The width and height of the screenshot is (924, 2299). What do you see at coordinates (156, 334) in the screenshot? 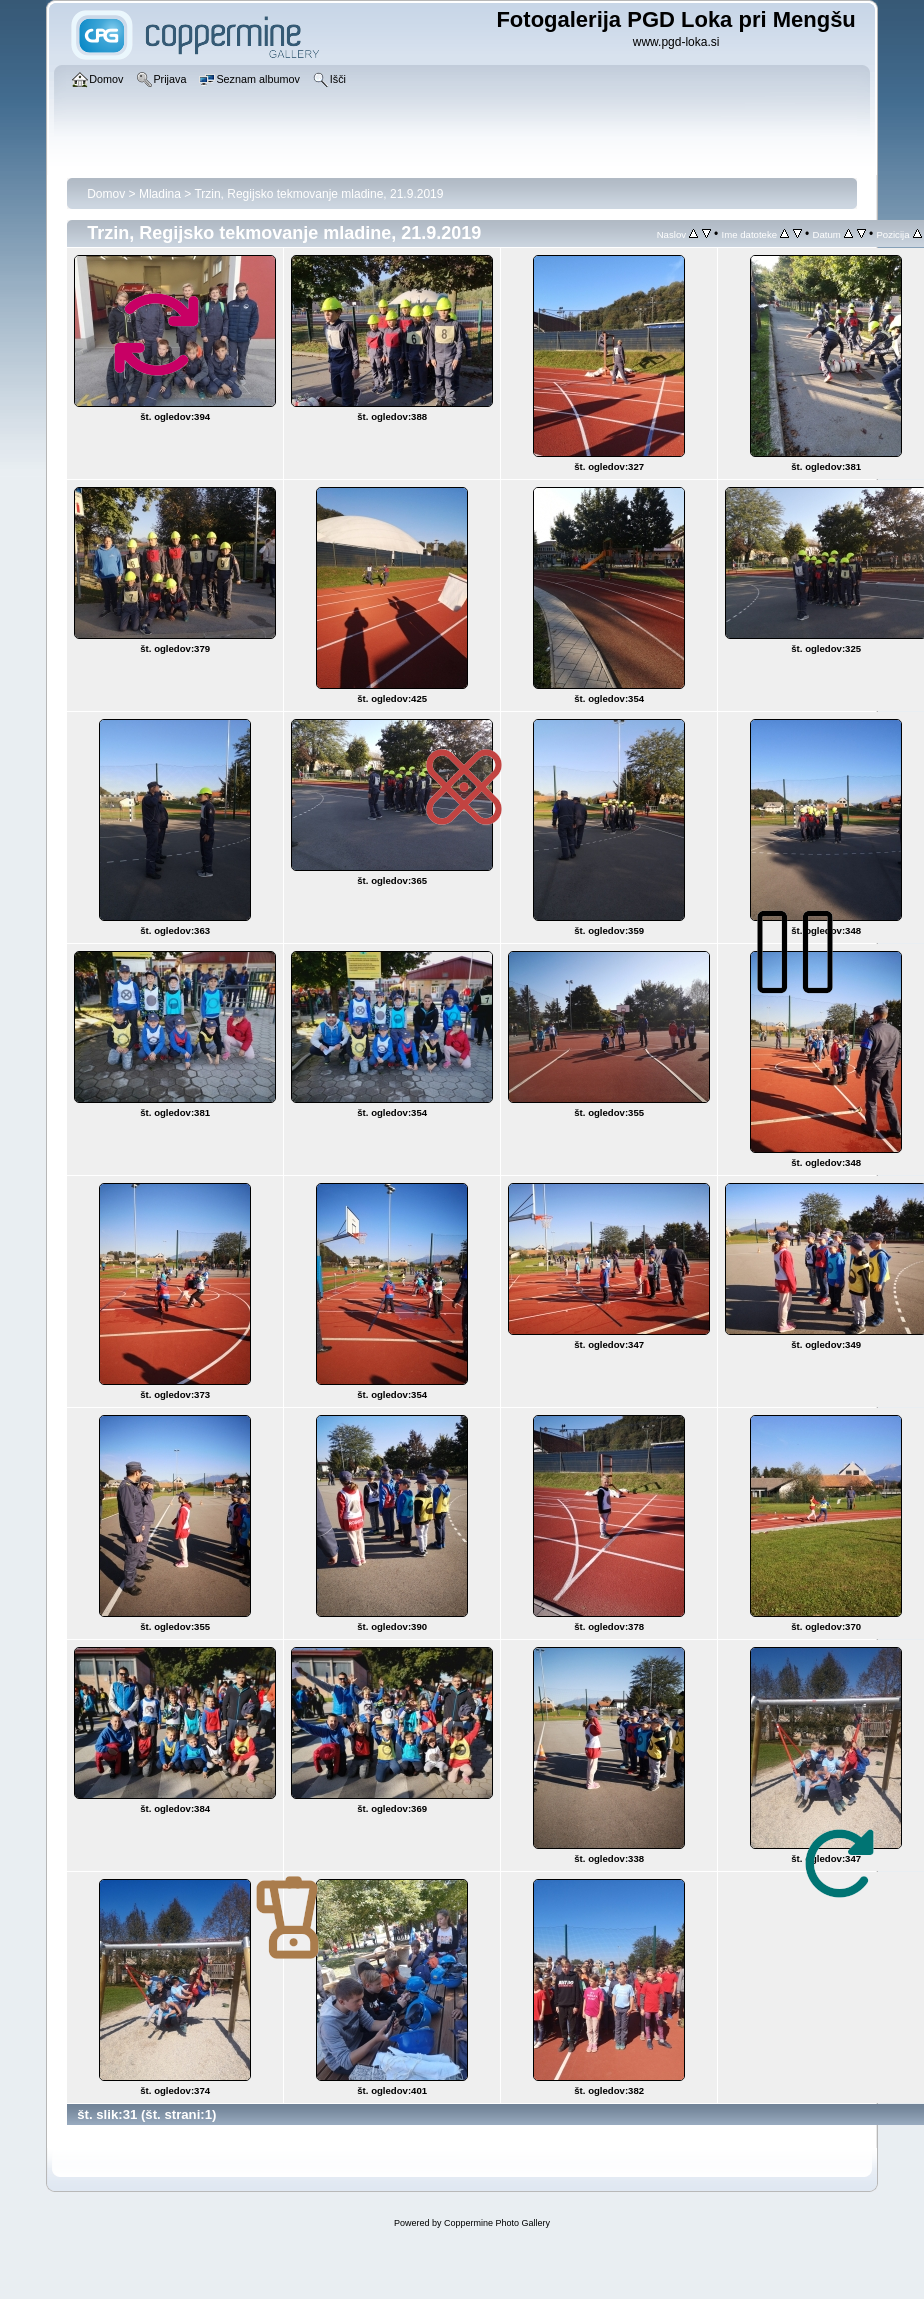
I see `refresh or reload content` at bounding box center [156, 334].